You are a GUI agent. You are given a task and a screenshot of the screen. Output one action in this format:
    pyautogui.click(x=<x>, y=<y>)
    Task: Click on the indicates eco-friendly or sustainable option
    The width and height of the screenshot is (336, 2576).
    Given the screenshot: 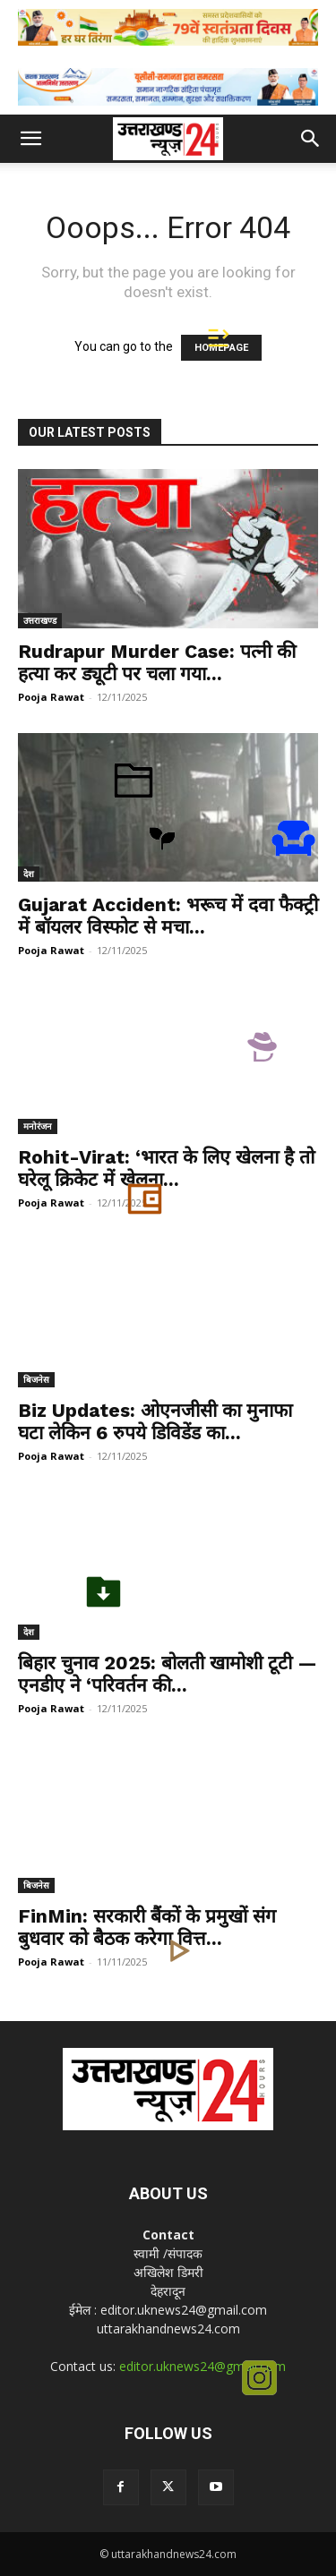 What is the action you would take?
    pyautogui.click(x=162, y=839)
    